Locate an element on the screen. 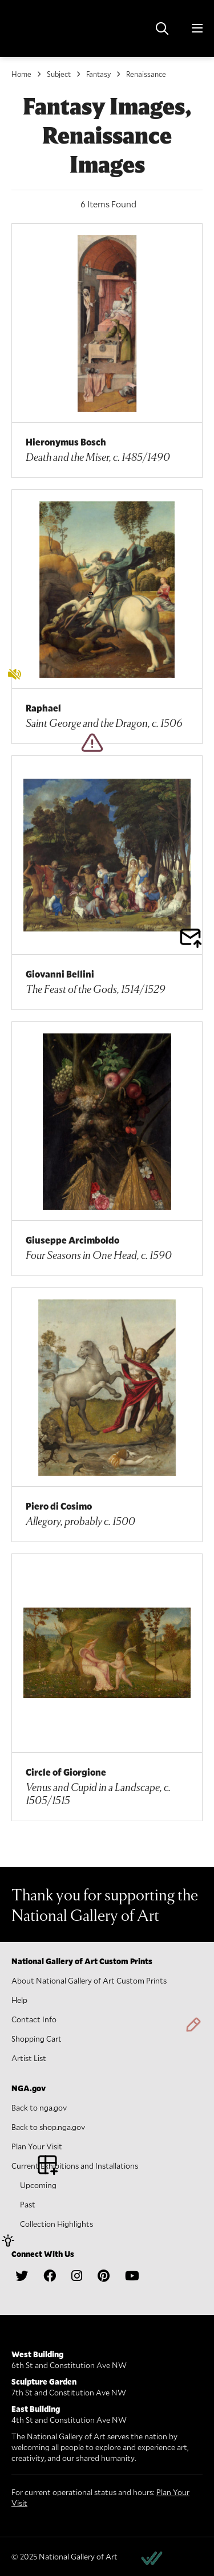 The height and width of the screenshot is (2576, 214). edit content or settings is located at coordinates (193, 2025).